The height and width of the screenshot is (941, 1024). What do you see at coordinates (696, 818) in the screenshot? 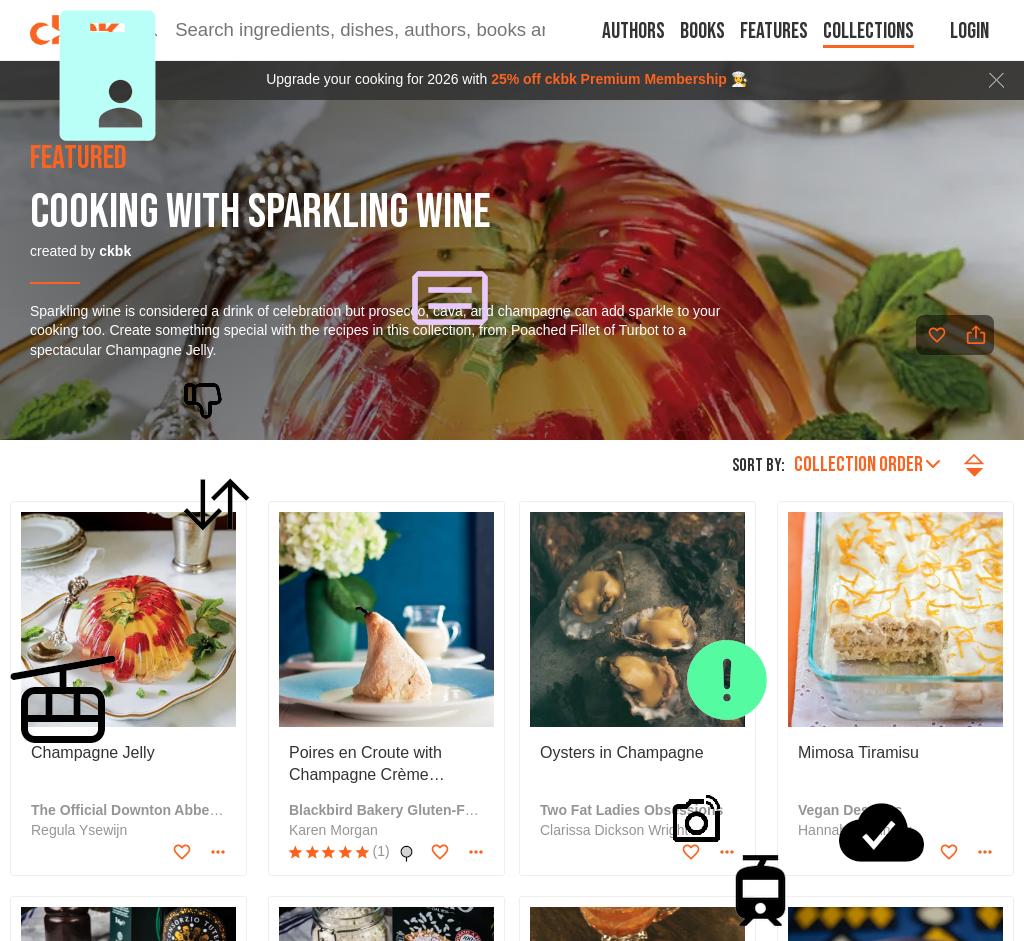
I see `connect to a wireless or external camera` at bounding box center [696, 818].